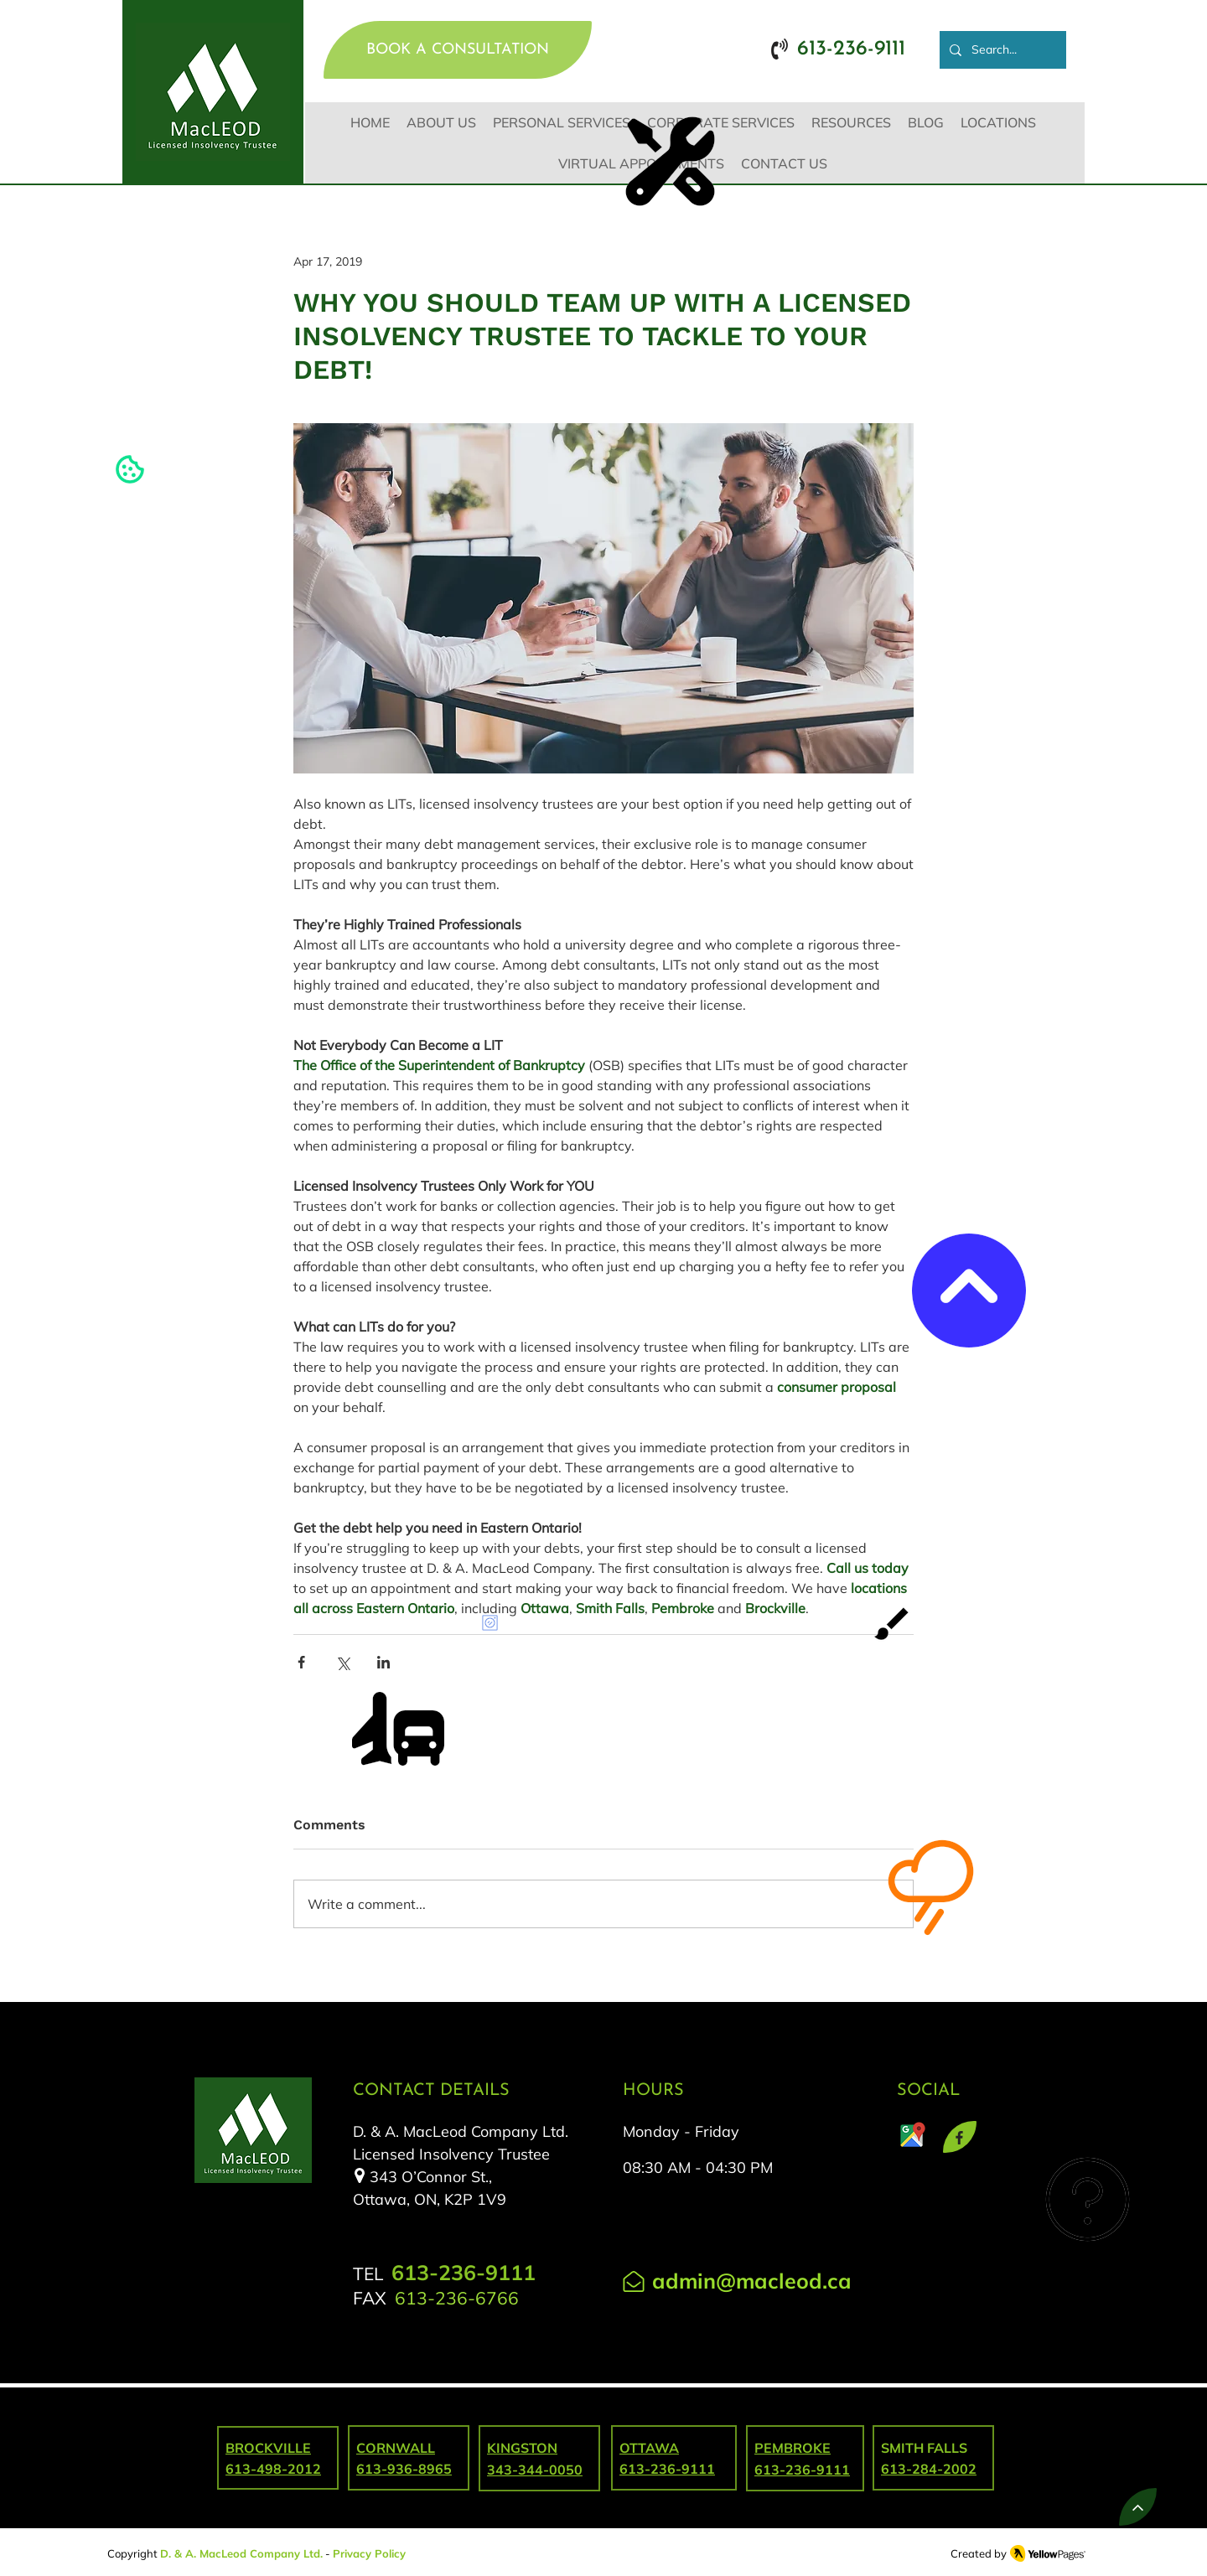  Describe the element at coordinates (398, 1729) in the screenshot. I see `select shipping method for your order` at that location.